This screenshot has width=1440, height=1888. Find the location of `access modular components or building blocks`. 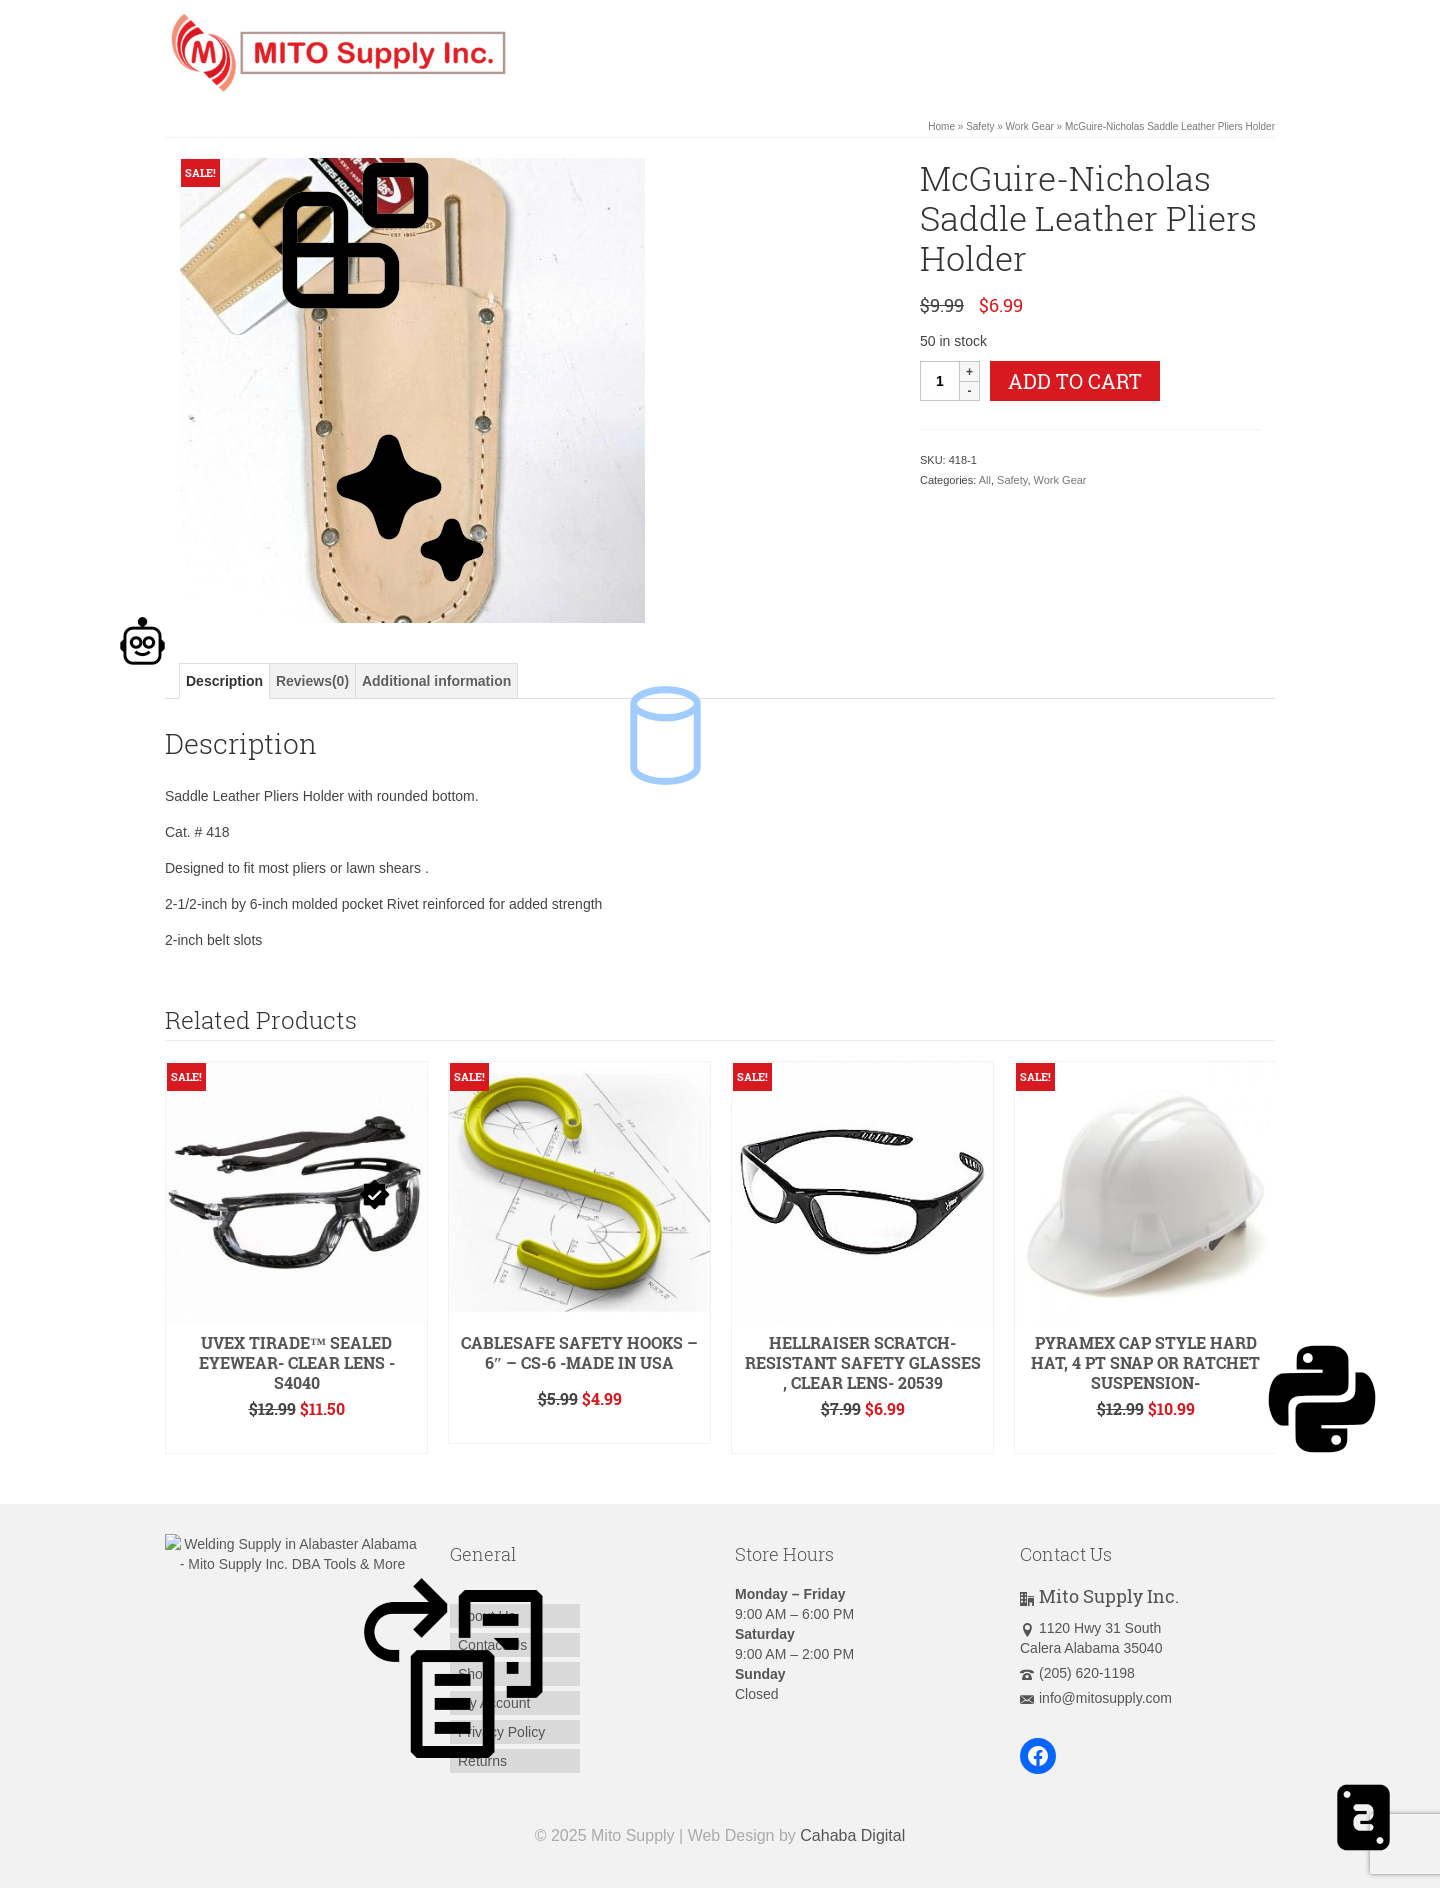

access modular components or building blocks is located at coordinates (355, 235).